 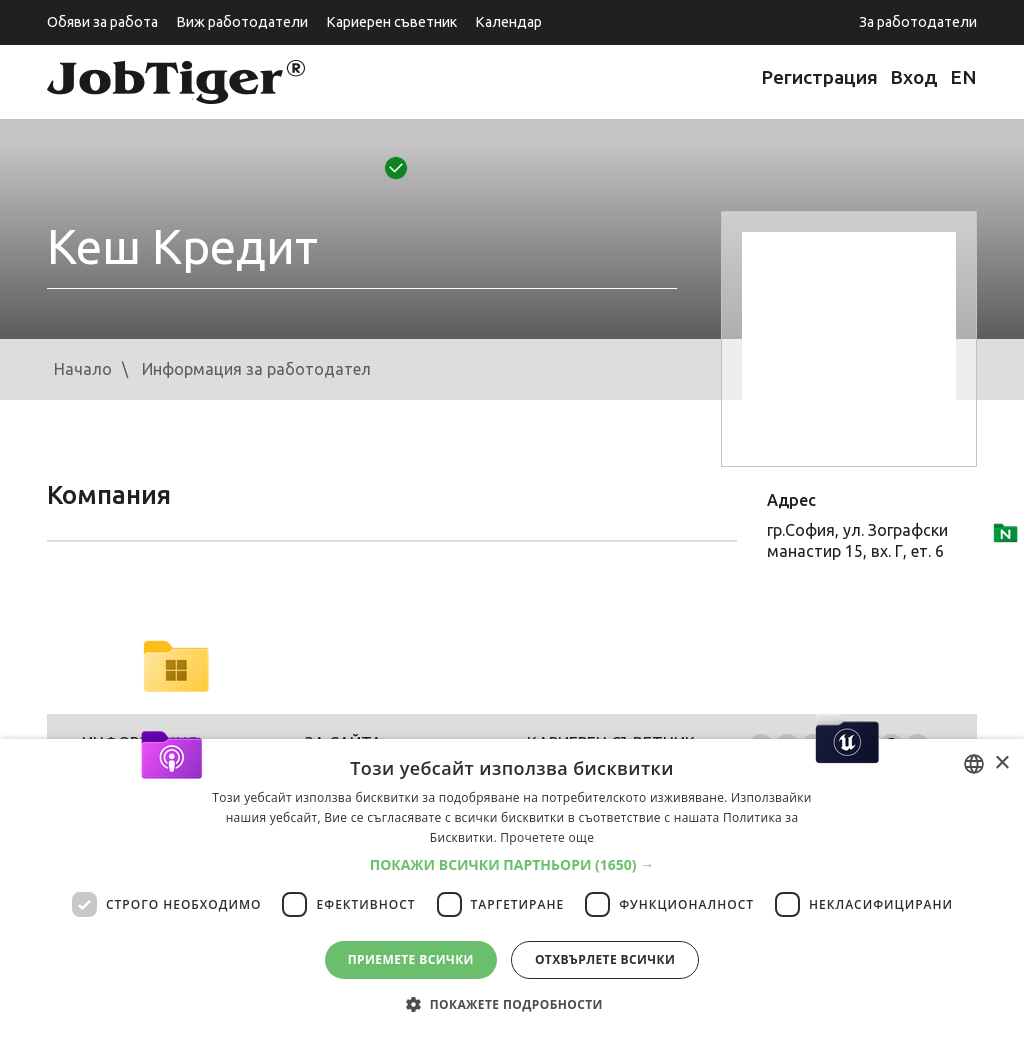 I want to click on open windows system folder, so click(x=176, y=668).